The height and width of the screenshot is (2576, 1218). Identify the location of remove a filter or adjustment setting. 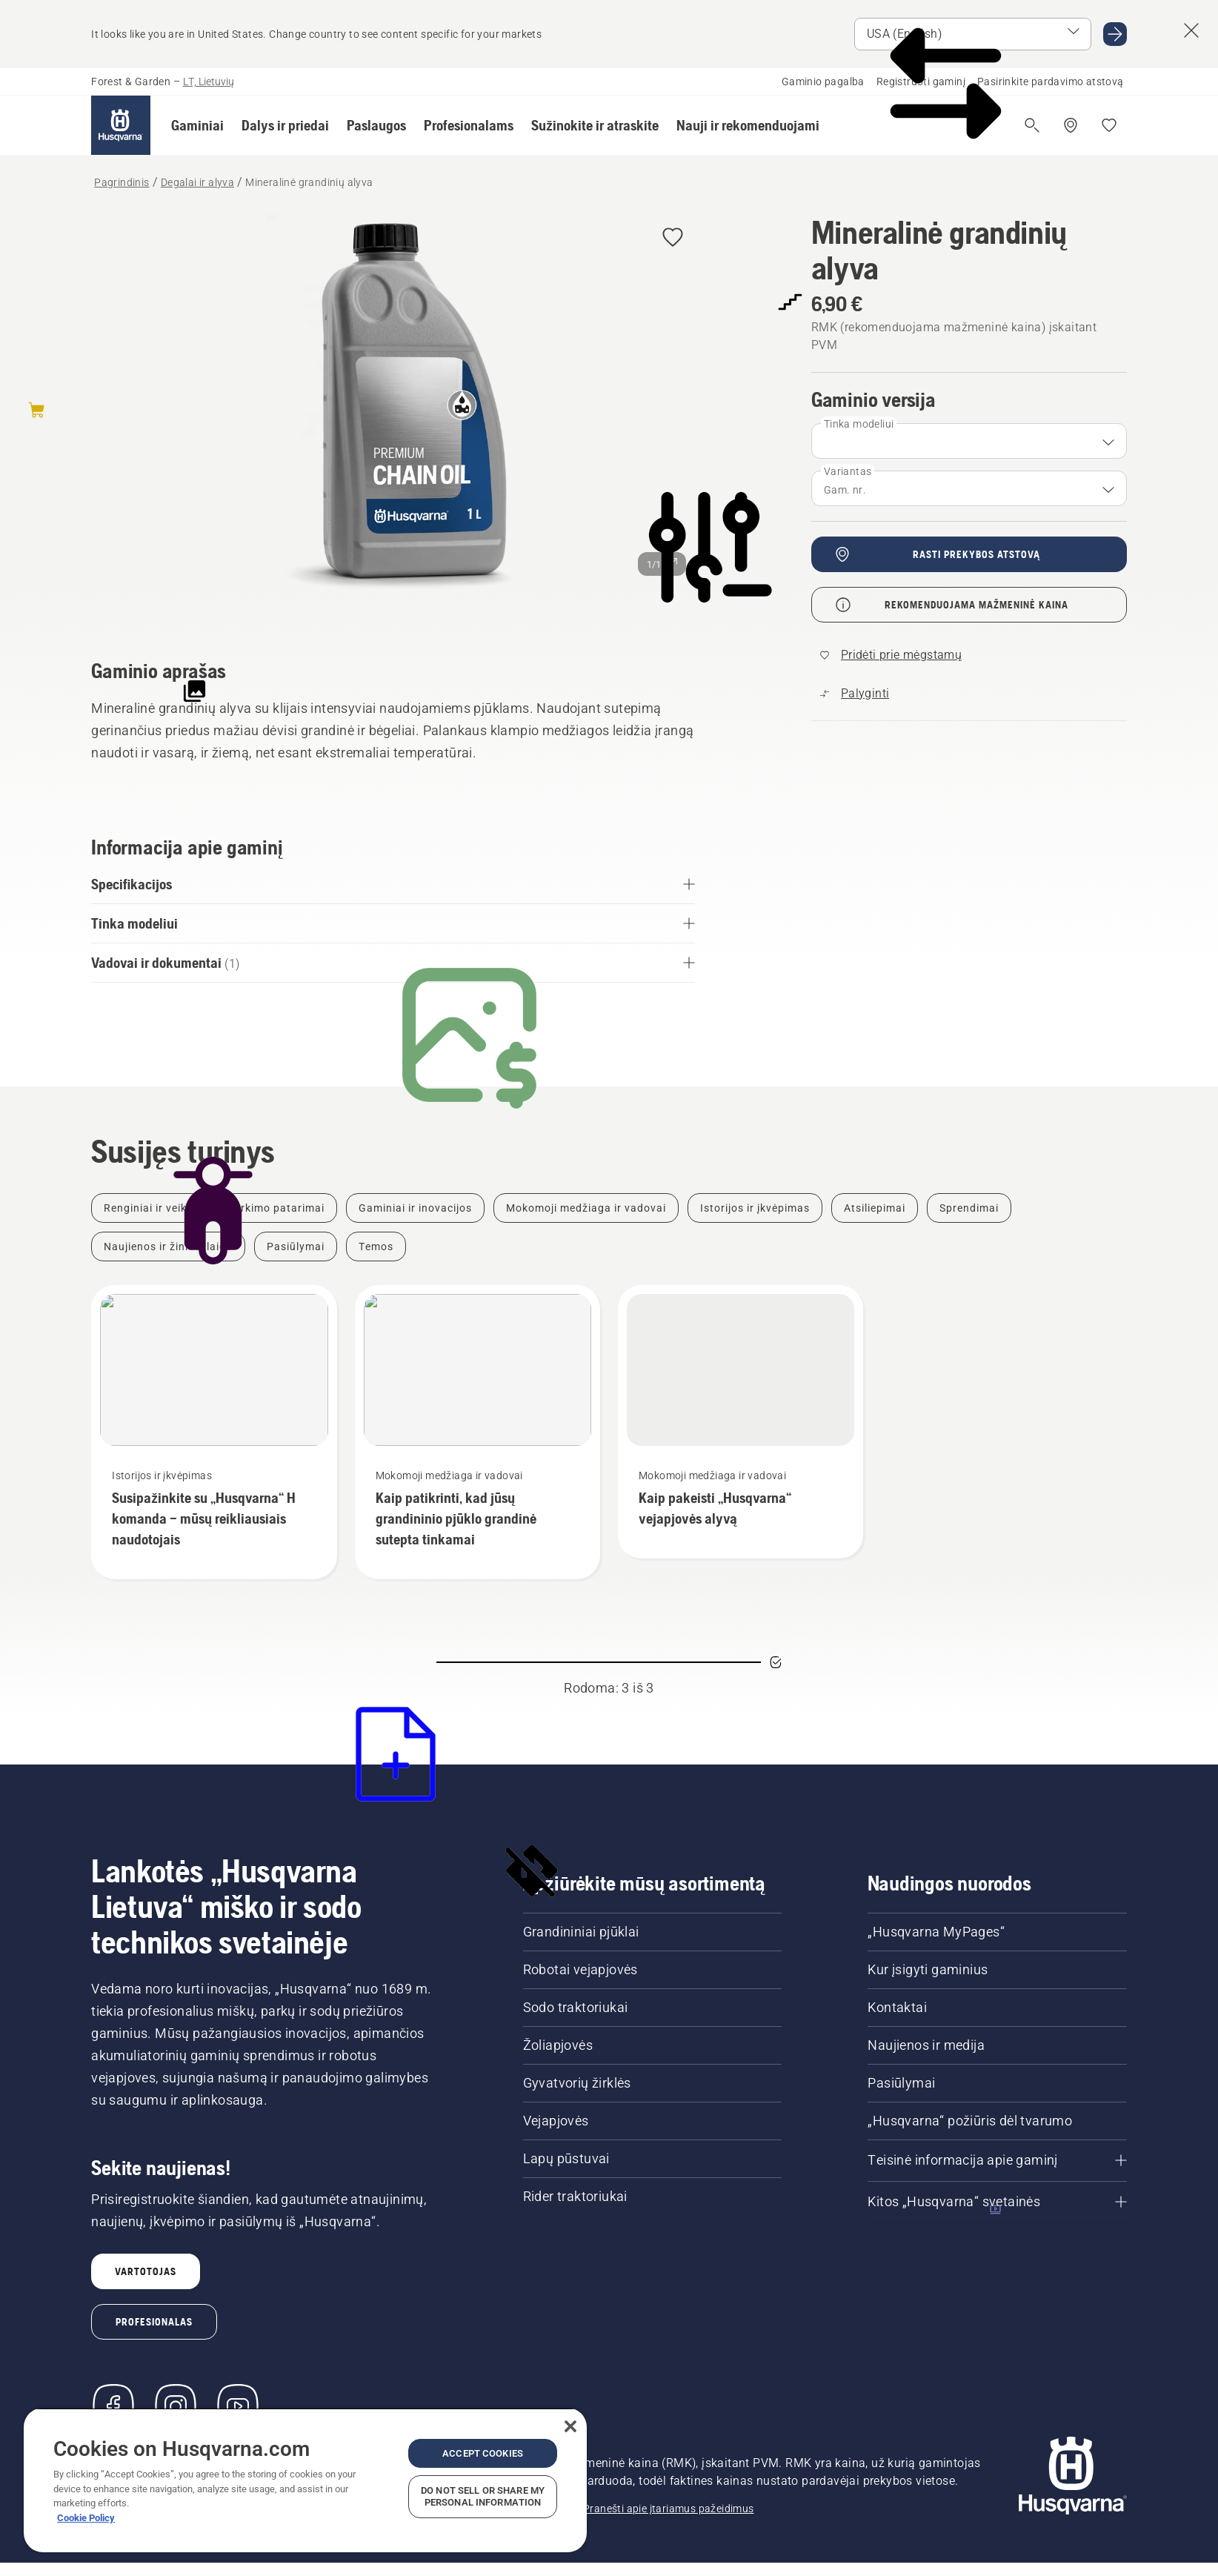
(704, 547).